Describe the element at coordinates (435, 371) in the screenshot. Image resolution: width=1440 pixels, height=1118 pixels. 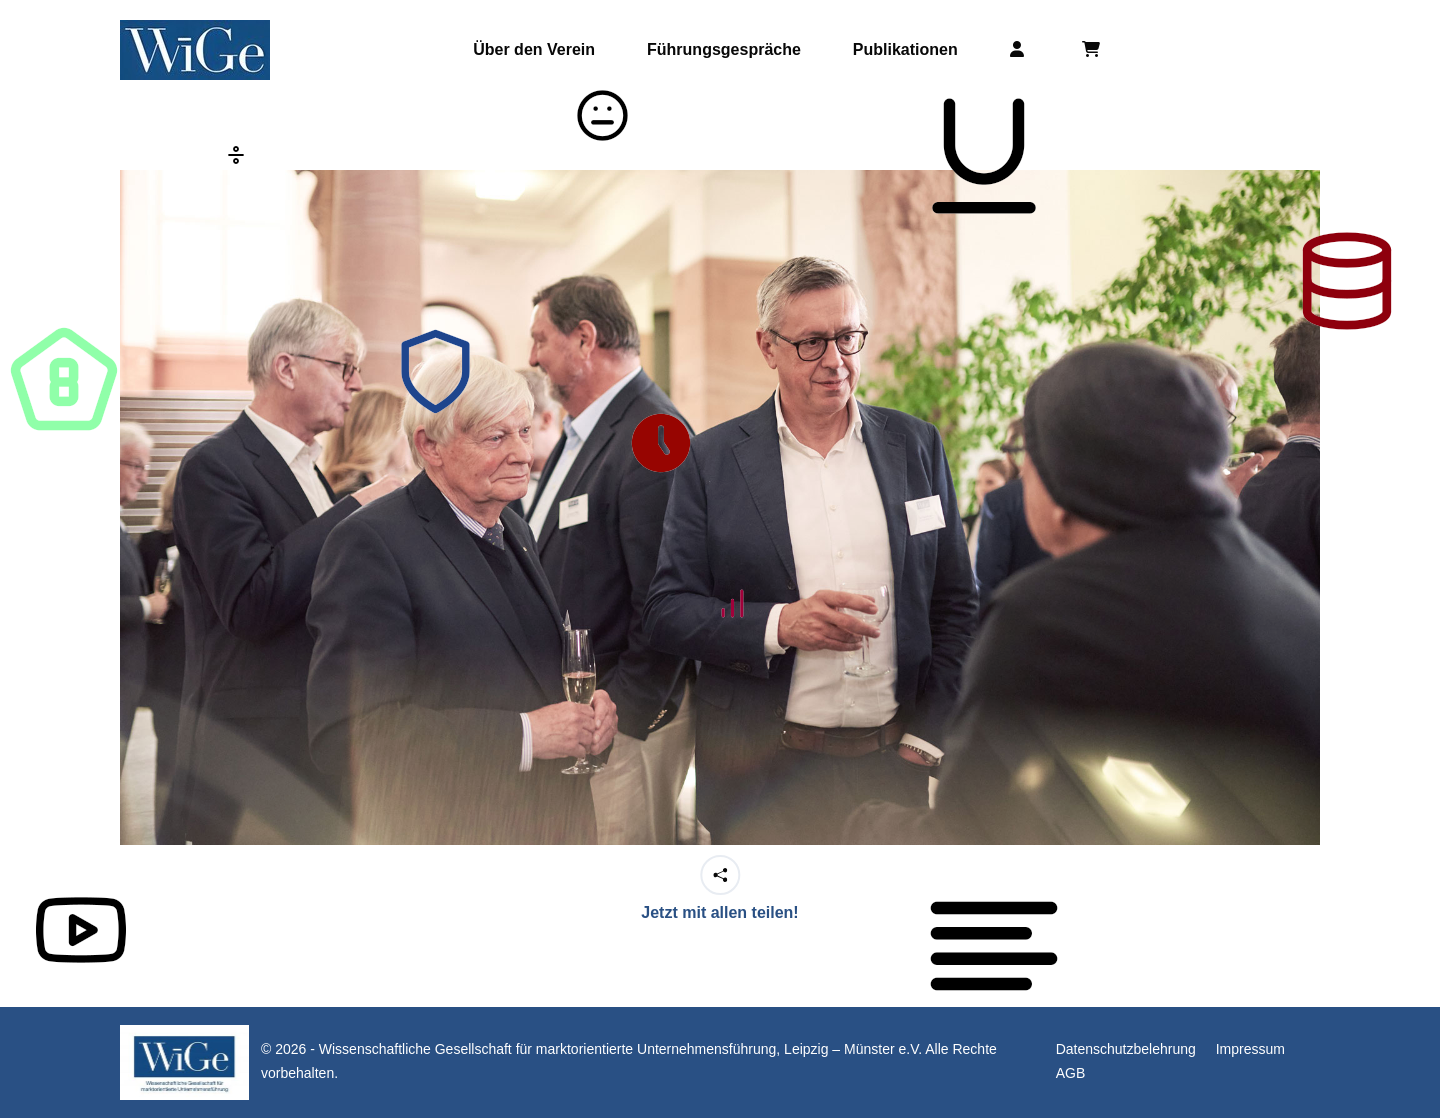
I see `access security settings` at that location.